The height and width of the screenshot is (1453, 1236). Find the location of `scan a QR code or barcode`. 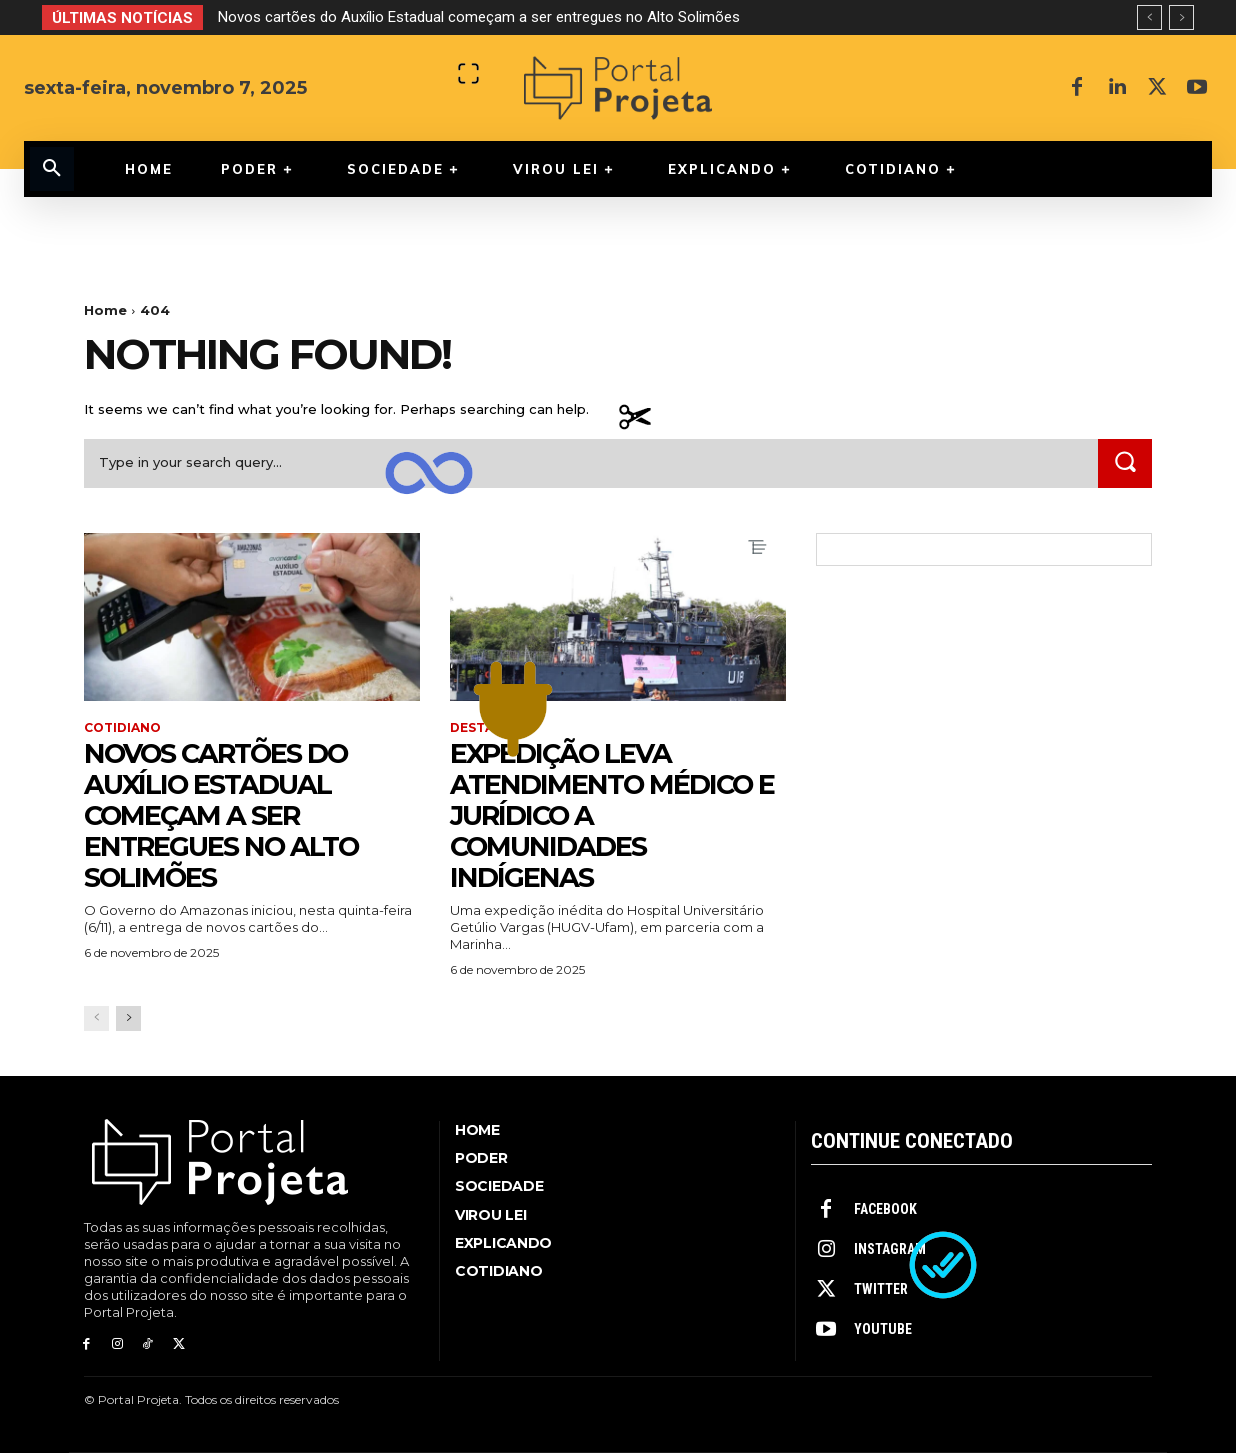

scan a QR code or barcode is located at coordinates (468, 73).